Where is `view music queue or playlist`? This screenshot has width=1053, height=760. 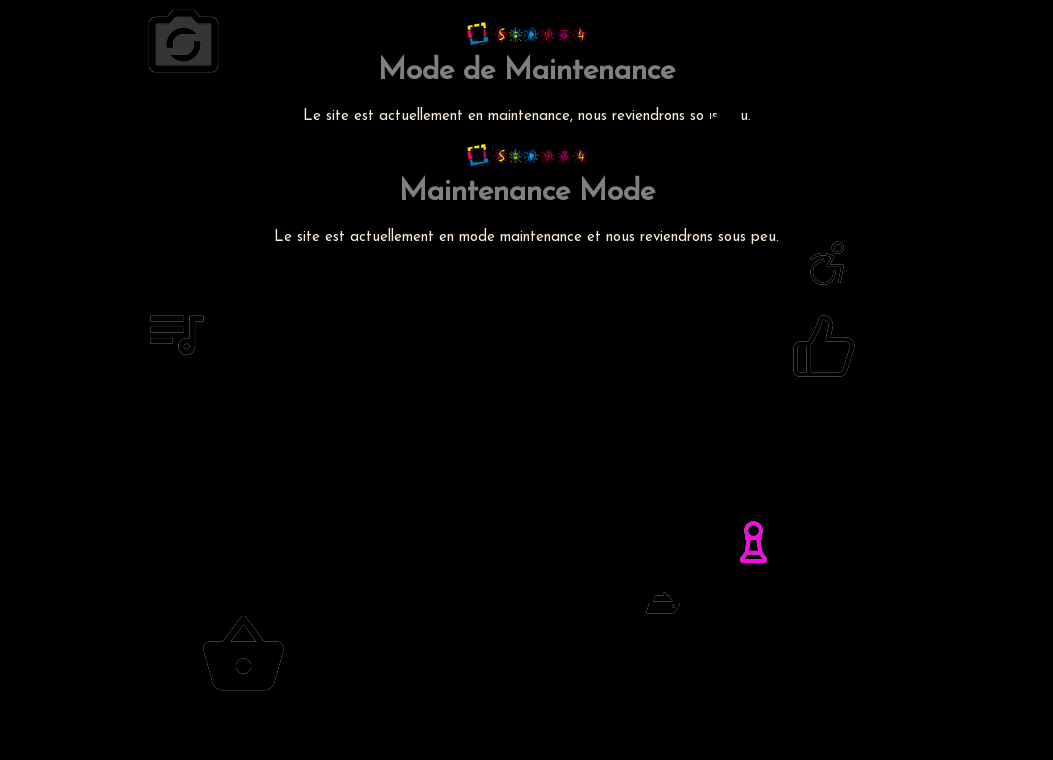 view music queue or playlist is located at coordinates (175, 332).